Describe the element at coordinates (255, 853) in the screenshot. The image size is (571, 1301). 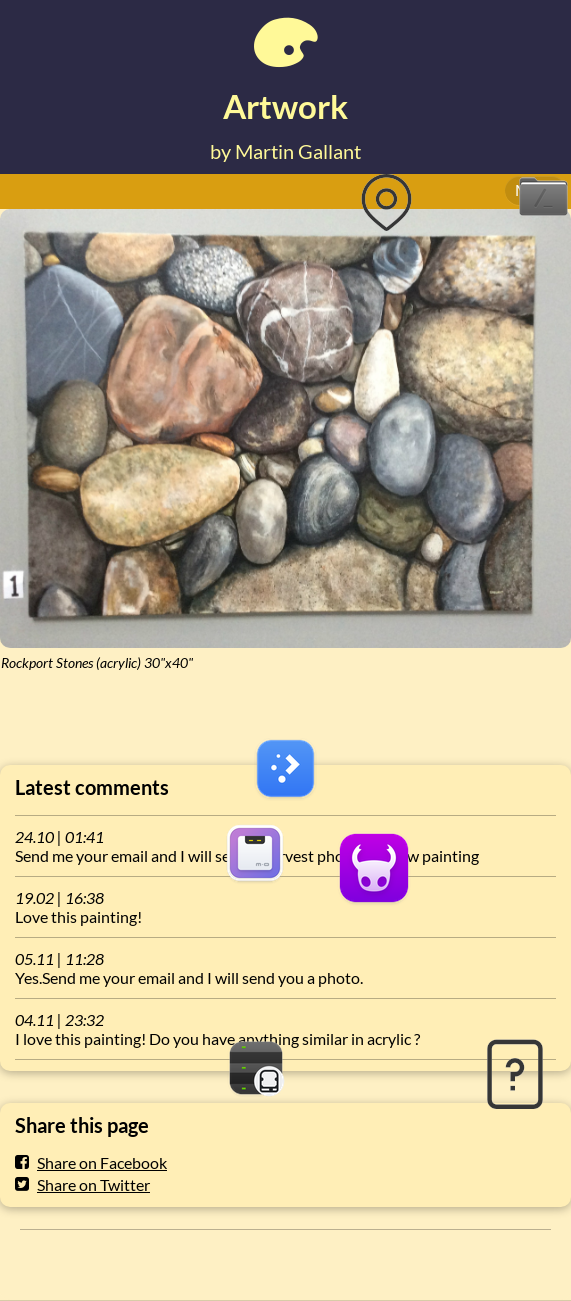
I see `open motrix download manager` at that location.